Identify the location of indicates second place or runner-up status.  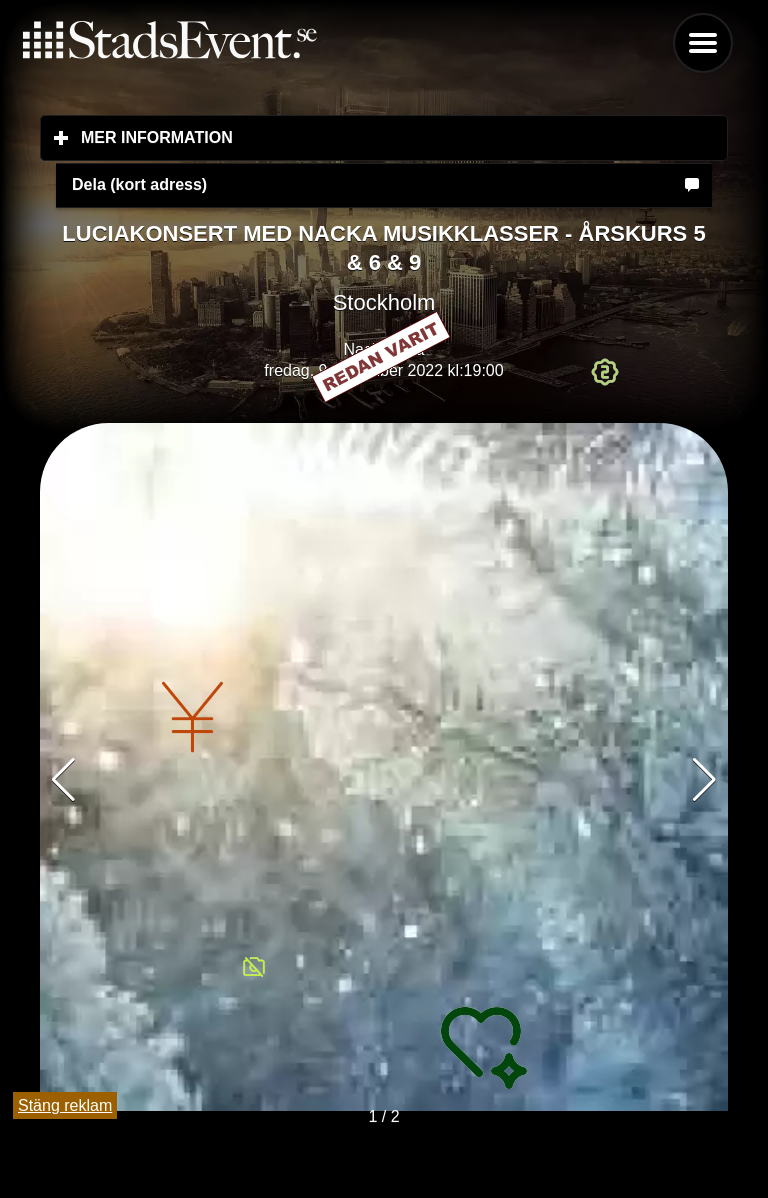
(605, 372).